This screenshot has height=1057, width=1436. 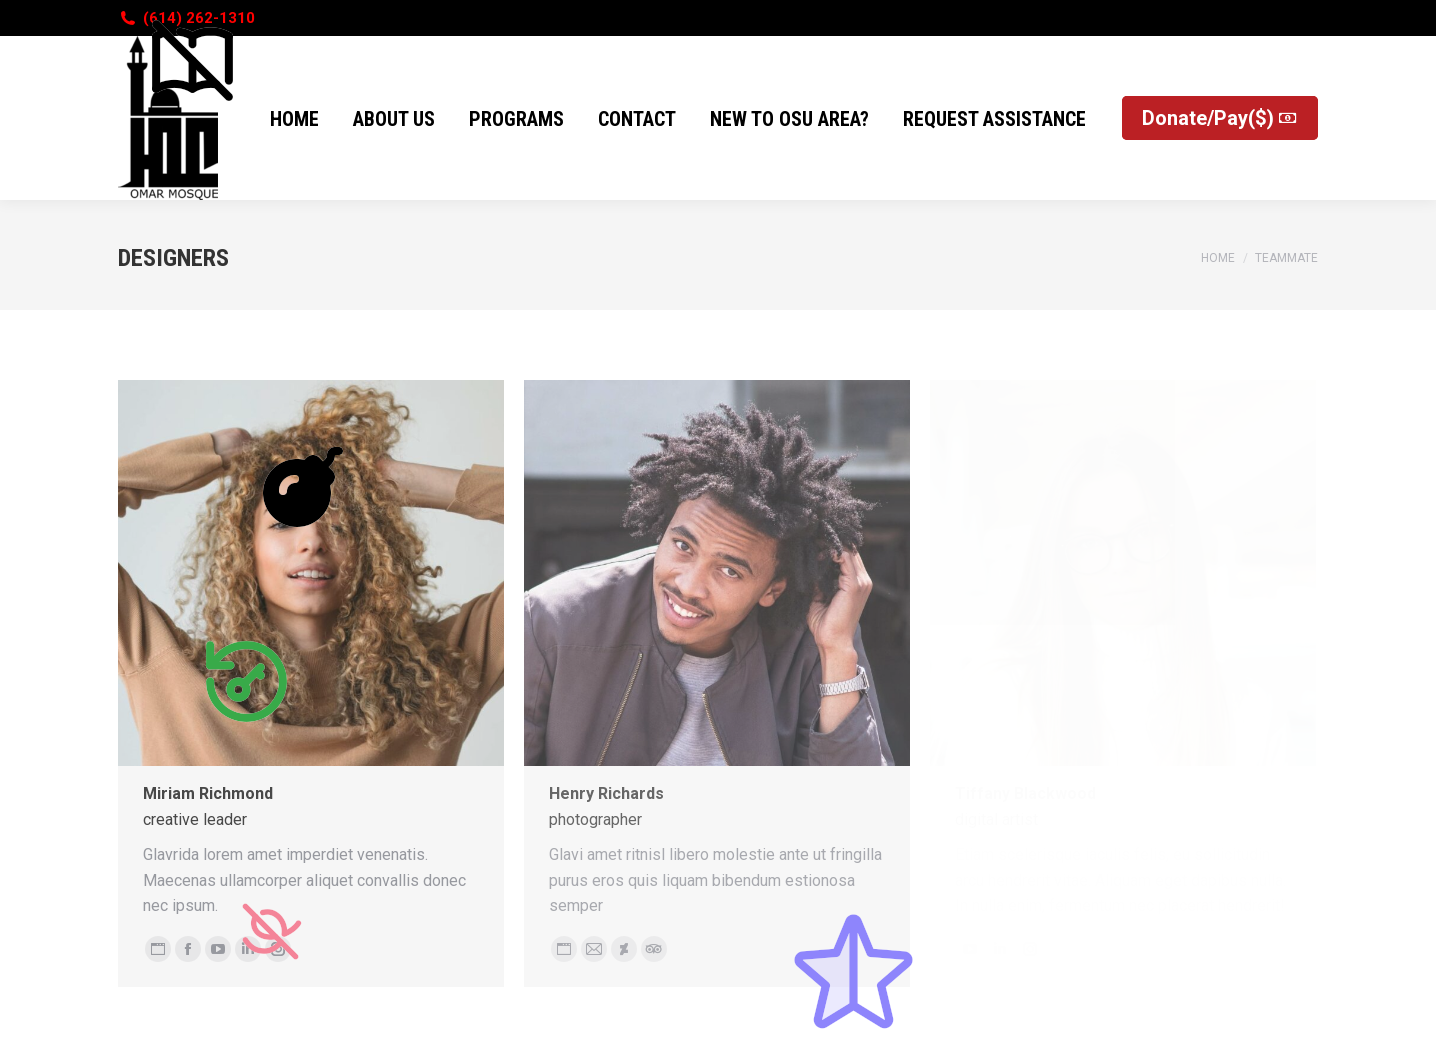 What do you see at coordinates (853, 973) in the screenshot?
I see `indicates a partial or half-star rating` at bounding box center [853, 973].